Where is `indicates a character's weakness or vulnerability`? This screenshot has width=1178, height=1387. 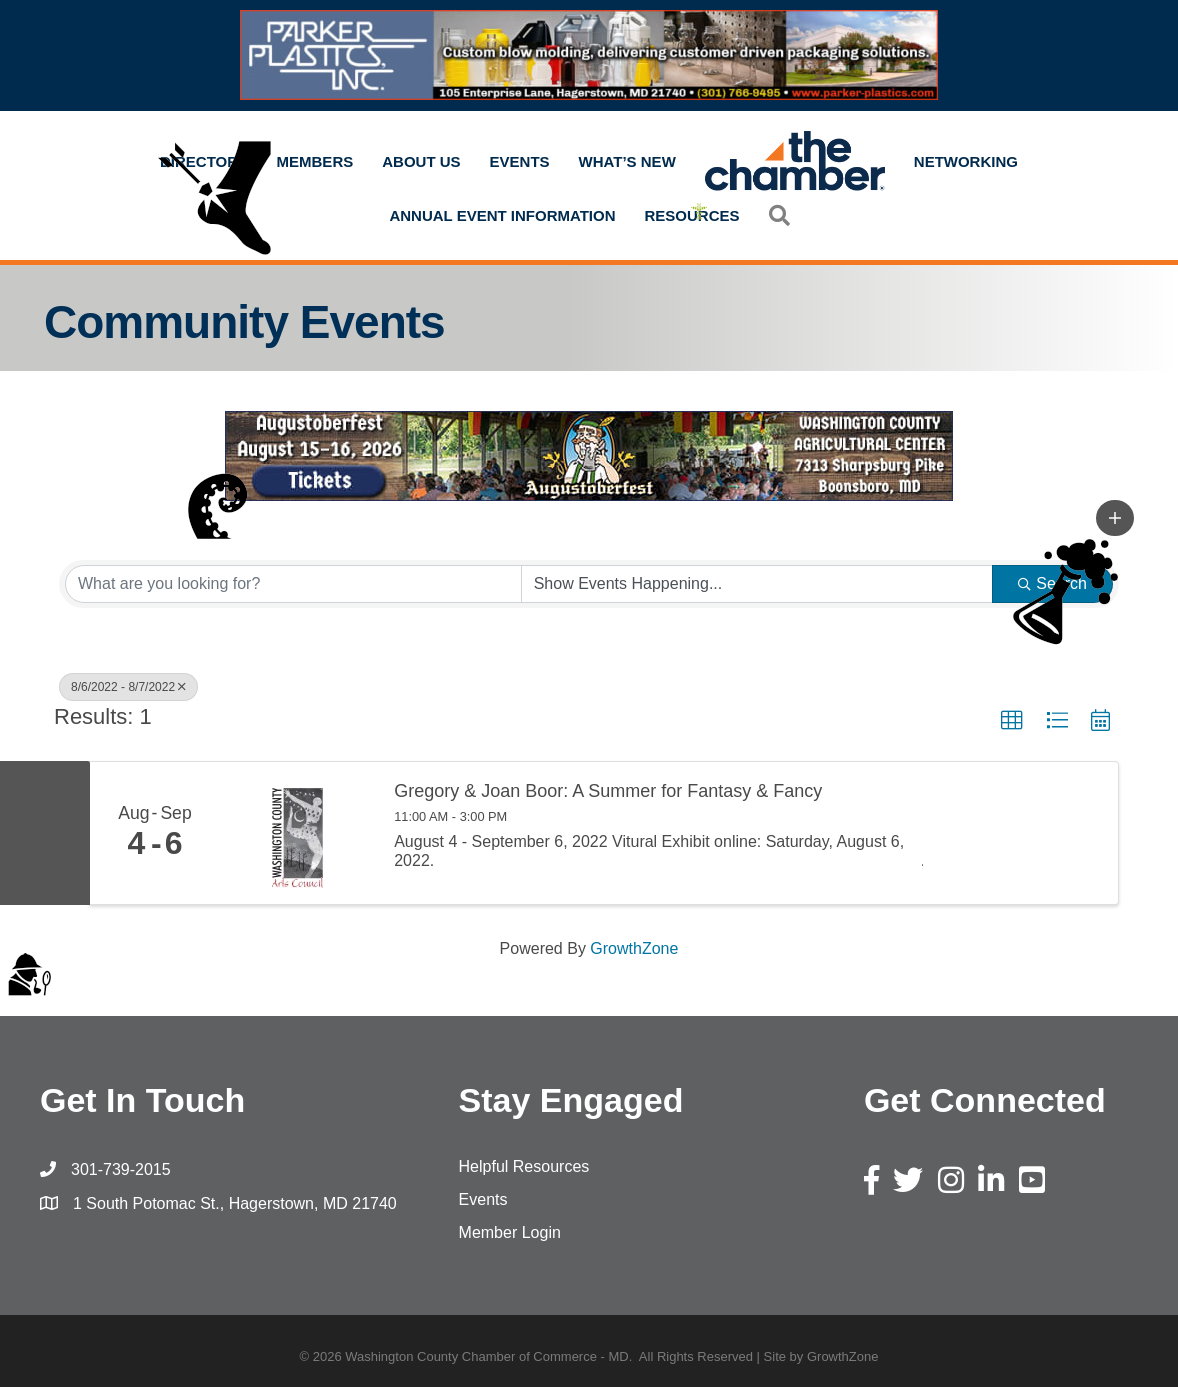
indicates a character's weakness or vulnerability is located at coordinates (214, 198).